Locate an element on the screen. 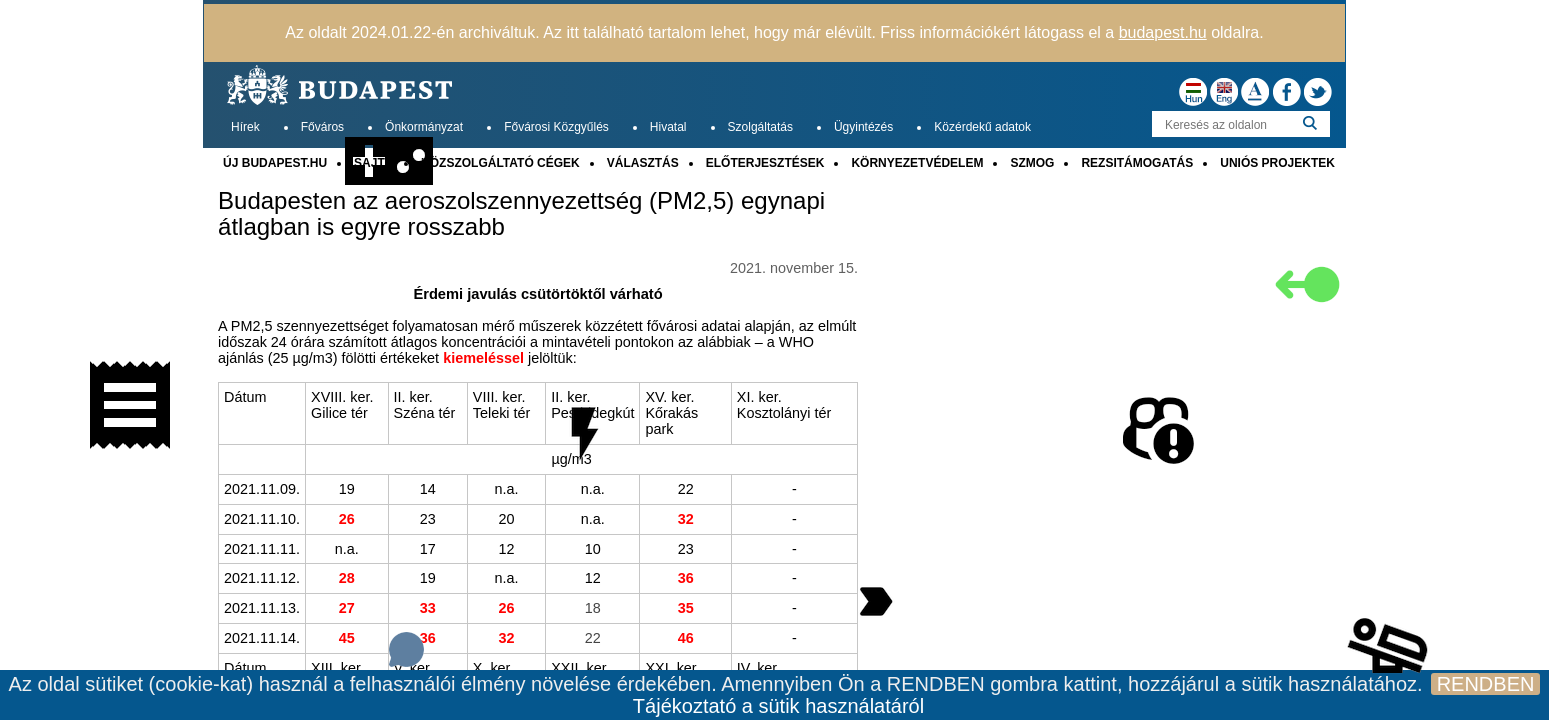  access gaming features or settings is located at coordinates (389, 161).